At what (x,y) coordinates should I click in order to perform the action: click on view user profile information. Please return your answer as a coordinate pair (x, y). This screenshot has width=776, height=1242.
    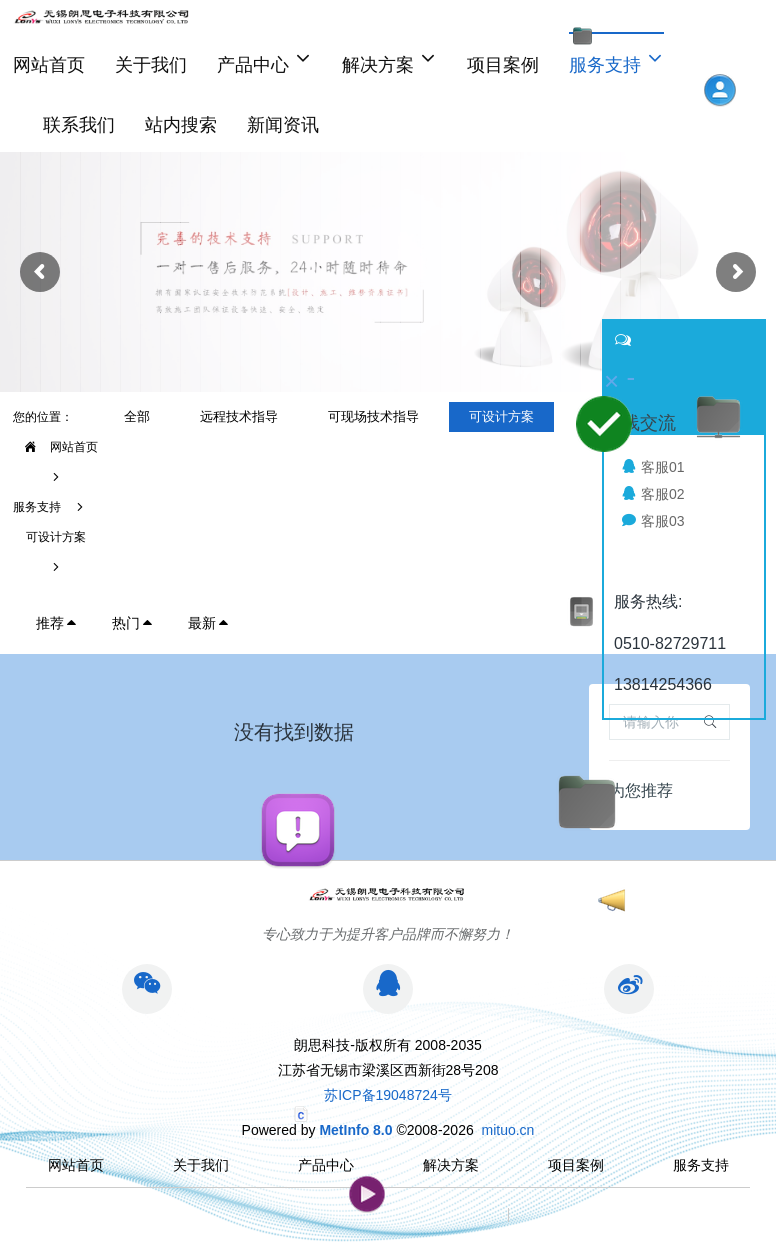
    Looking at the image, I should click on (720, 90).